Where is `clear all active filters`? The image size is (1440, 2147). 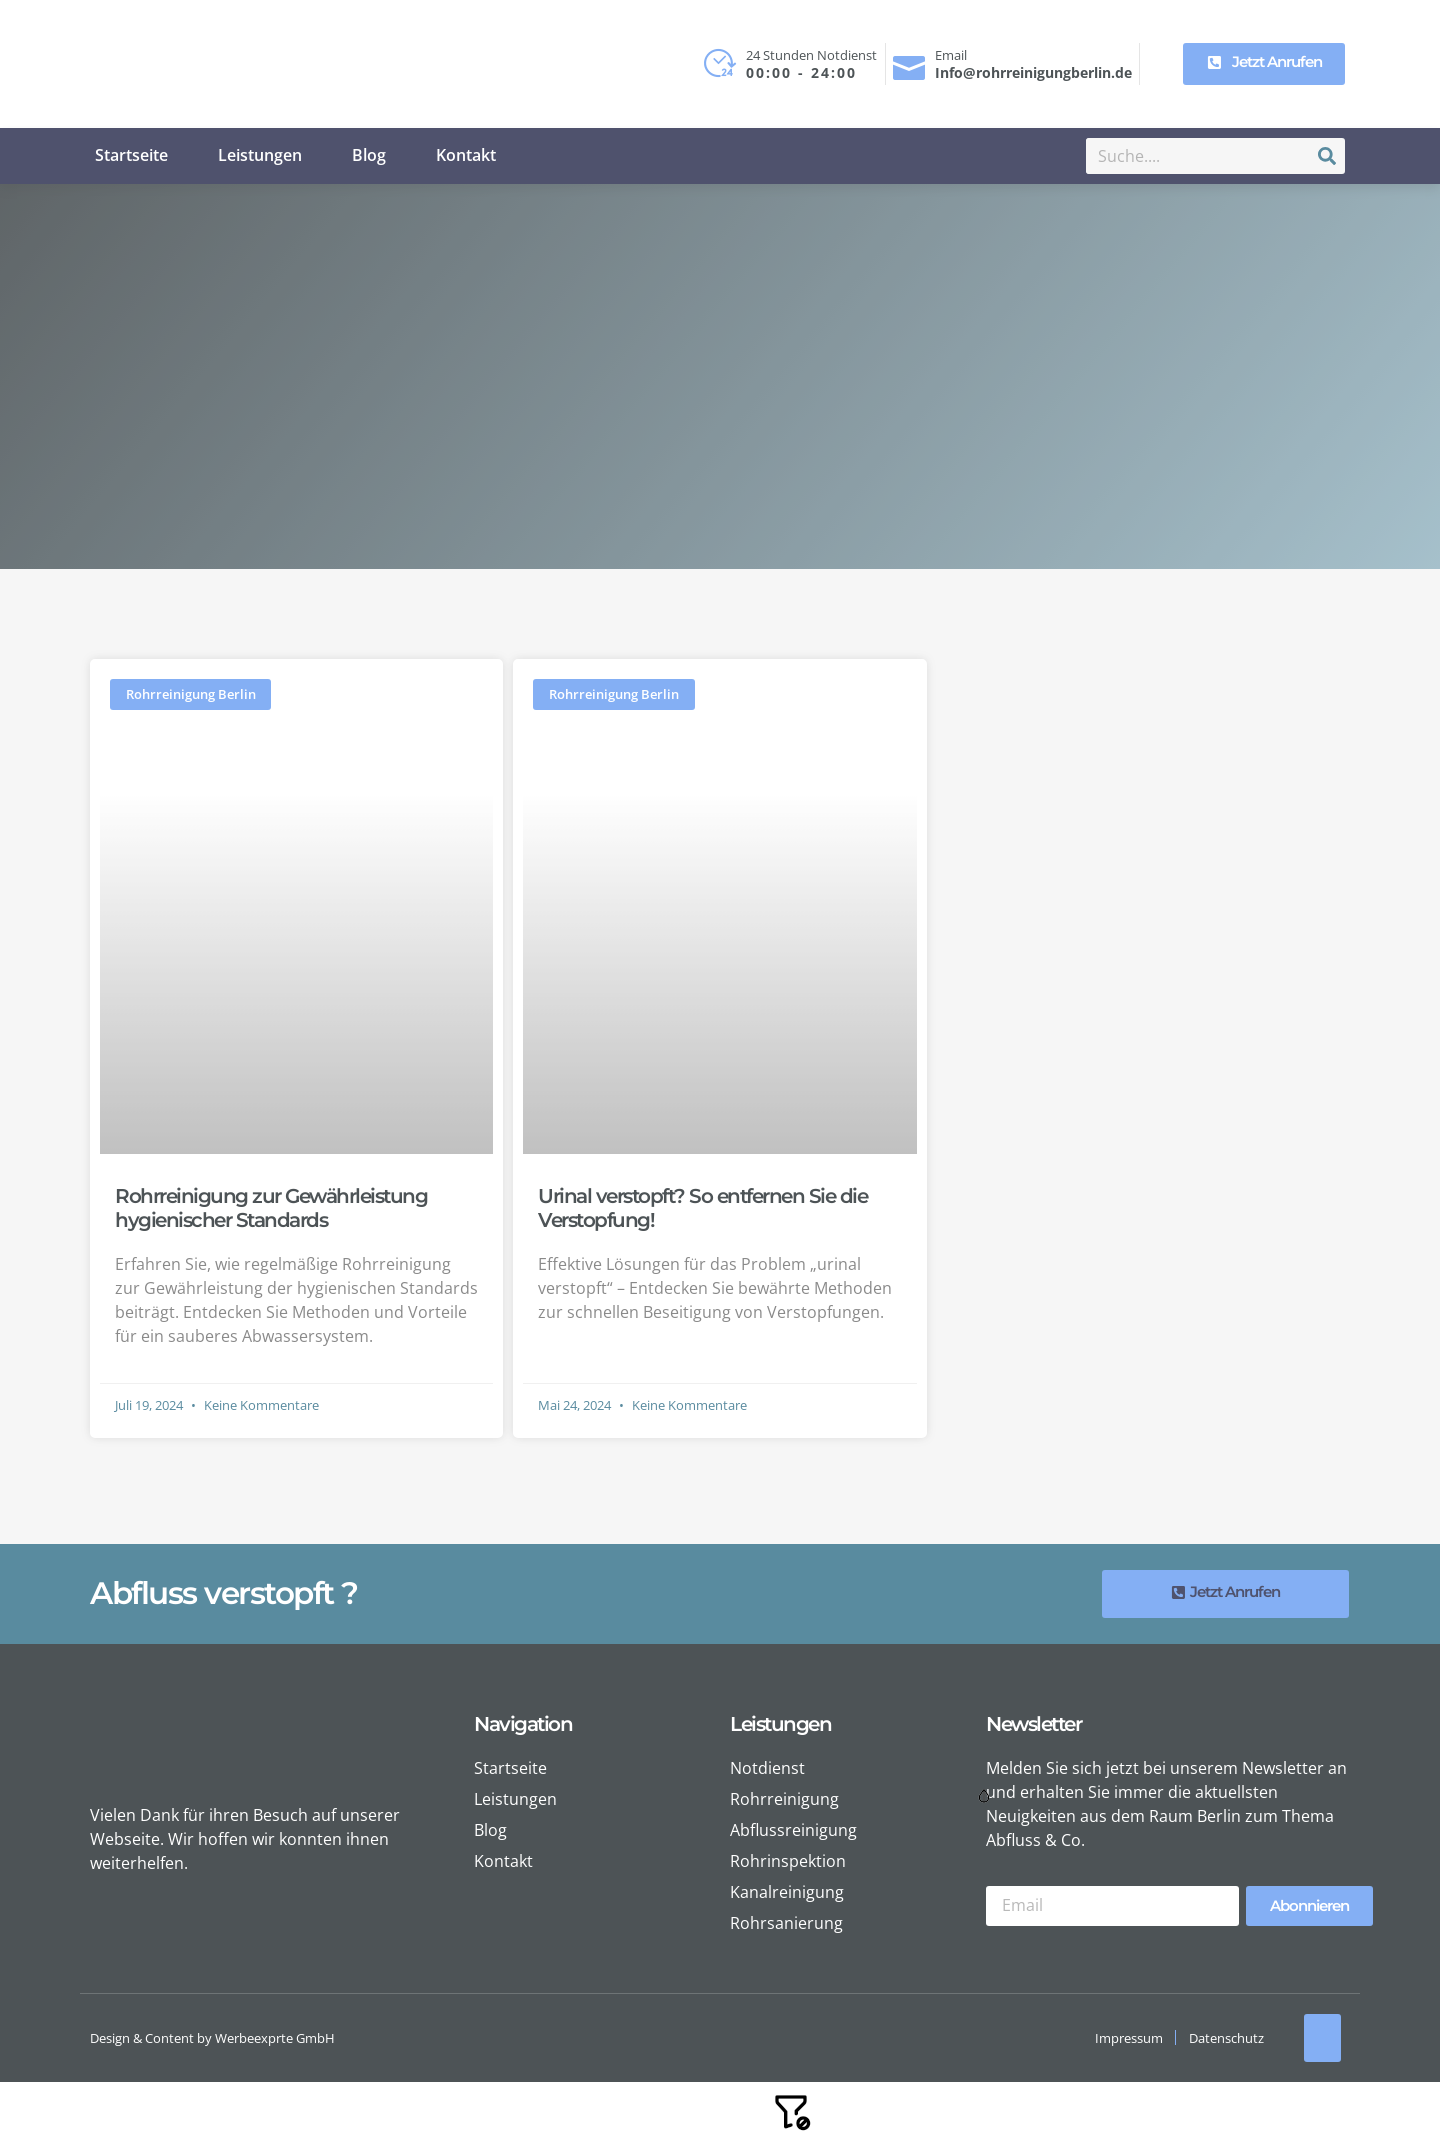
clear all active filters is located at coordinates (791, 2111).